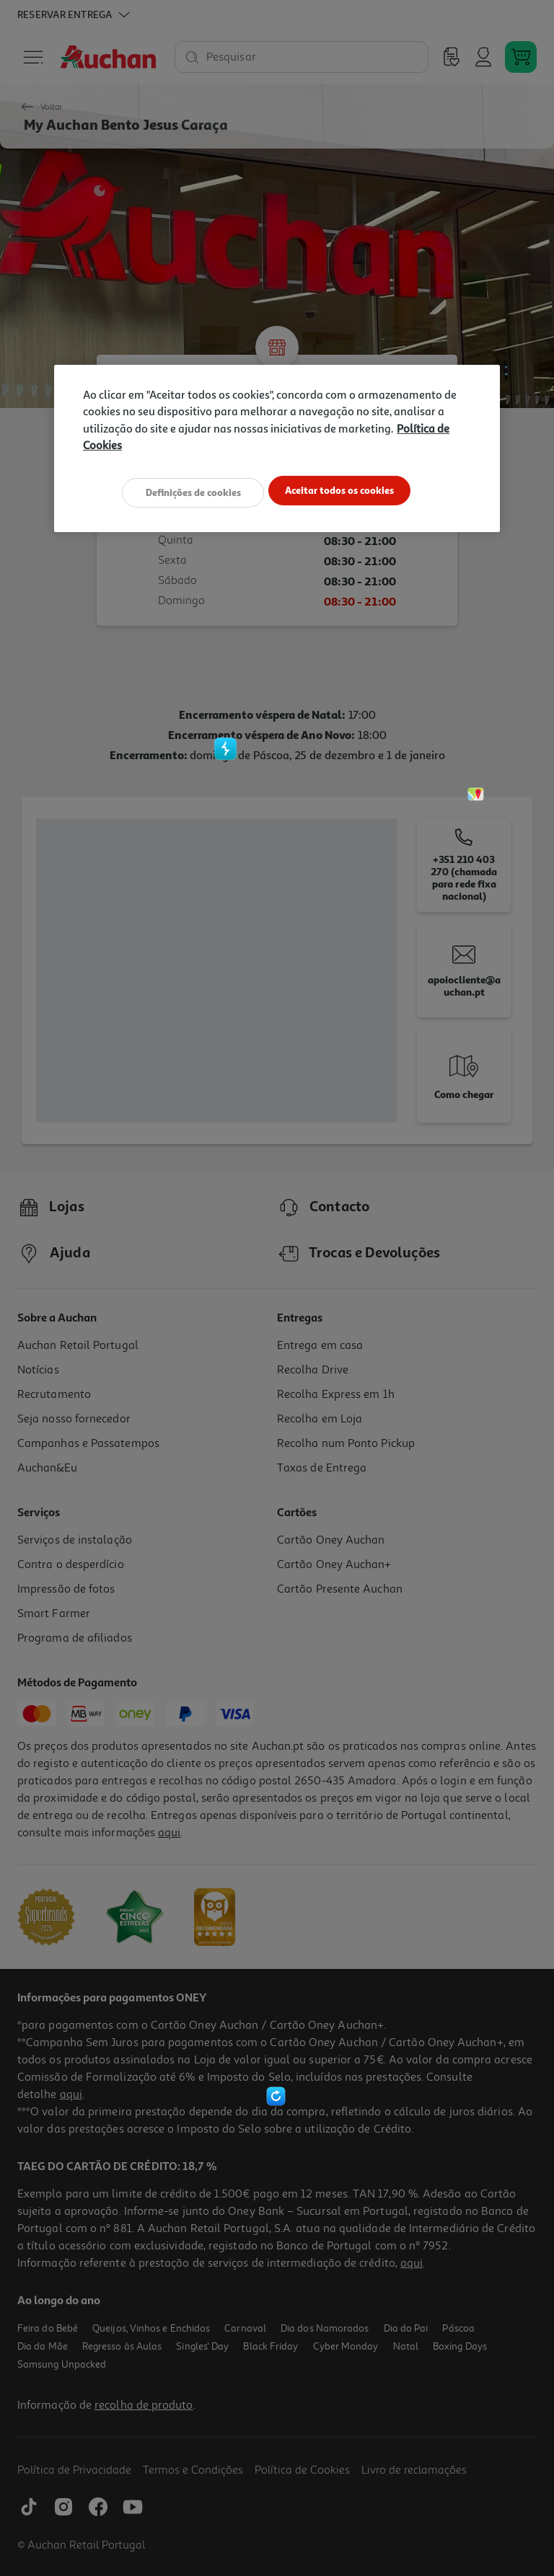  What do you see at coordinates (276, 2096) in the screenshot?
I see `restart the system or application` at bounding box center [276, 2096].